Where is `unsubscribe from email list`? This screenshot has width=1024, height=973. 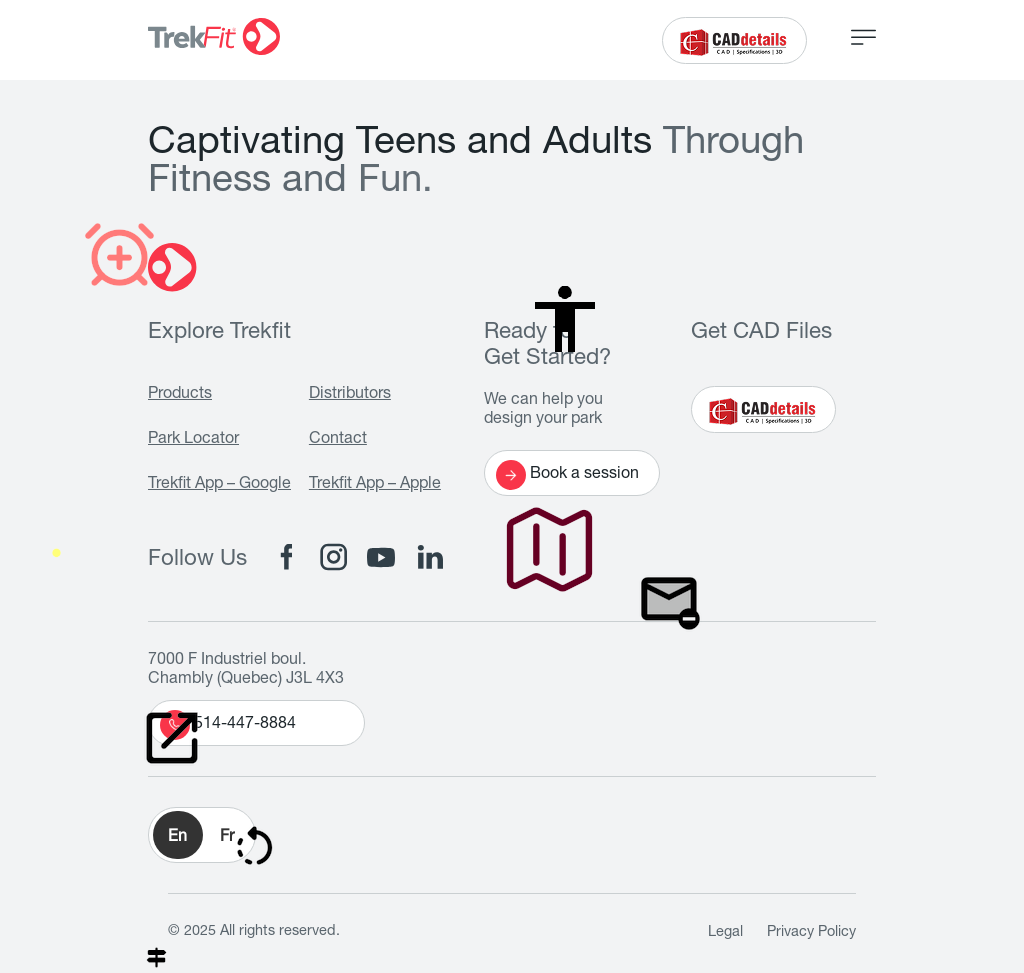 unsubscribe from email list is located at coordinates (669, 605).